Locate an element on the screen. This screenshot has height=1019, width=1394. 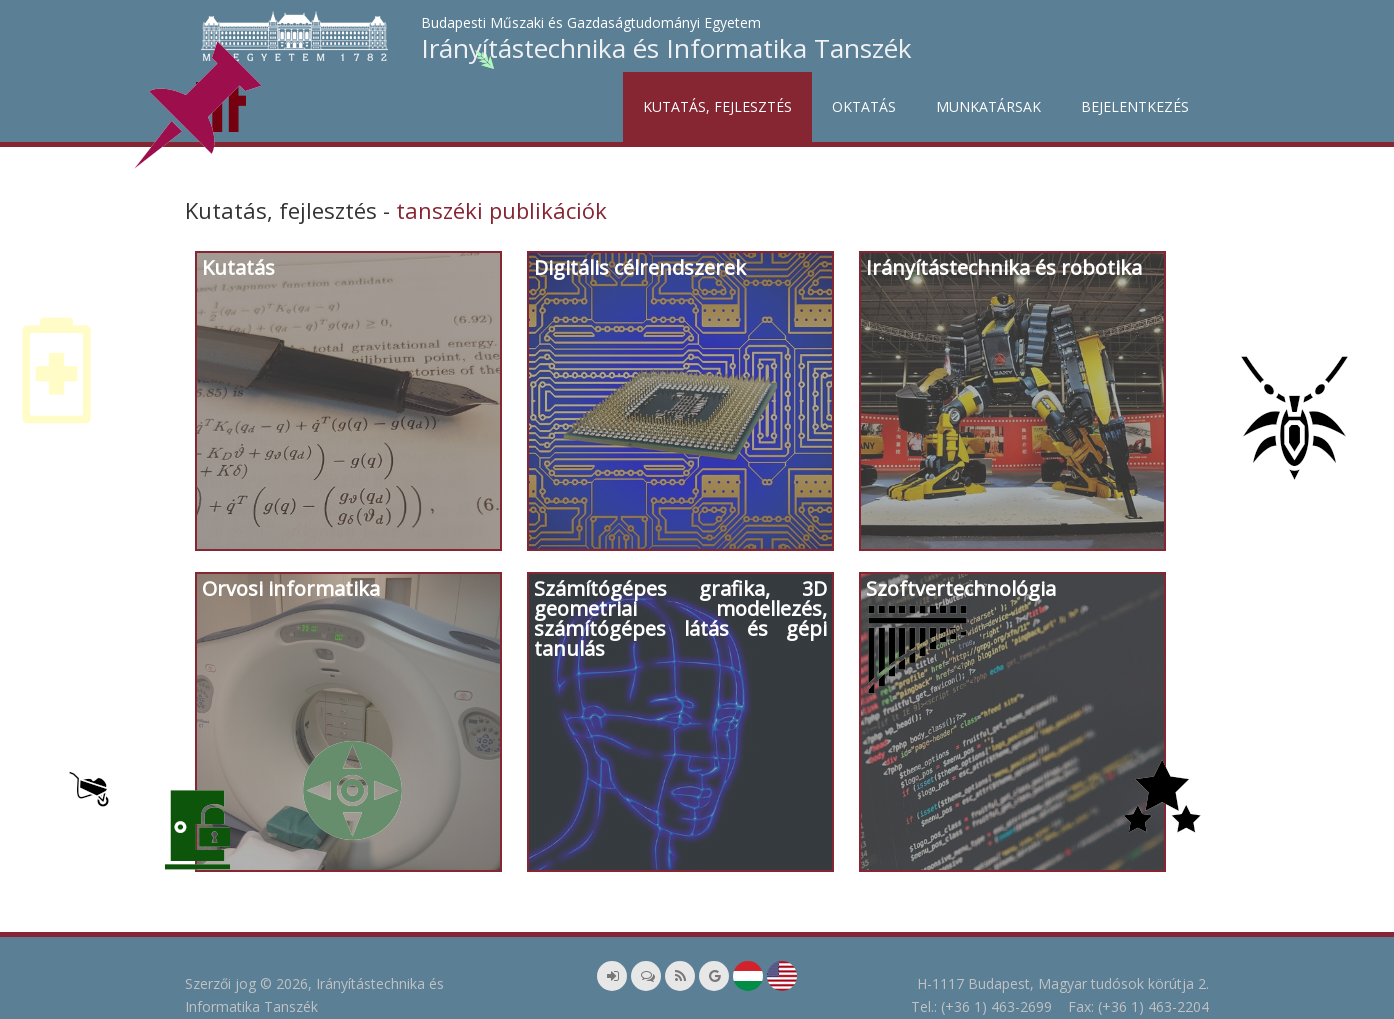
access gardening or landscaping tools is located at coordinates (88, 789).